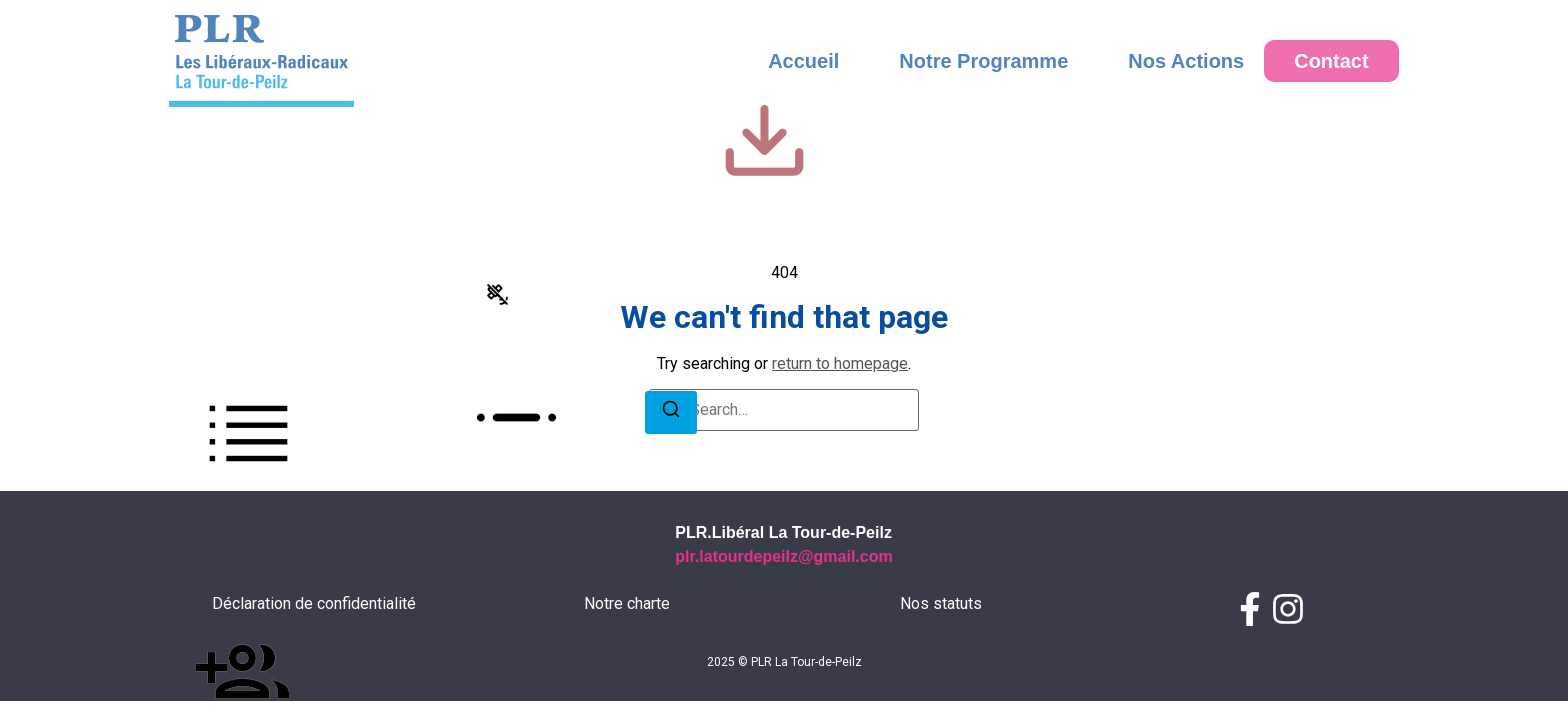 The width and height of the screenshot is (1568, 720). What do you see at coordinates (516, 417) in the screenshot?
I see `insert a horizontal divider between content sections` at bounding box center [516, 417].